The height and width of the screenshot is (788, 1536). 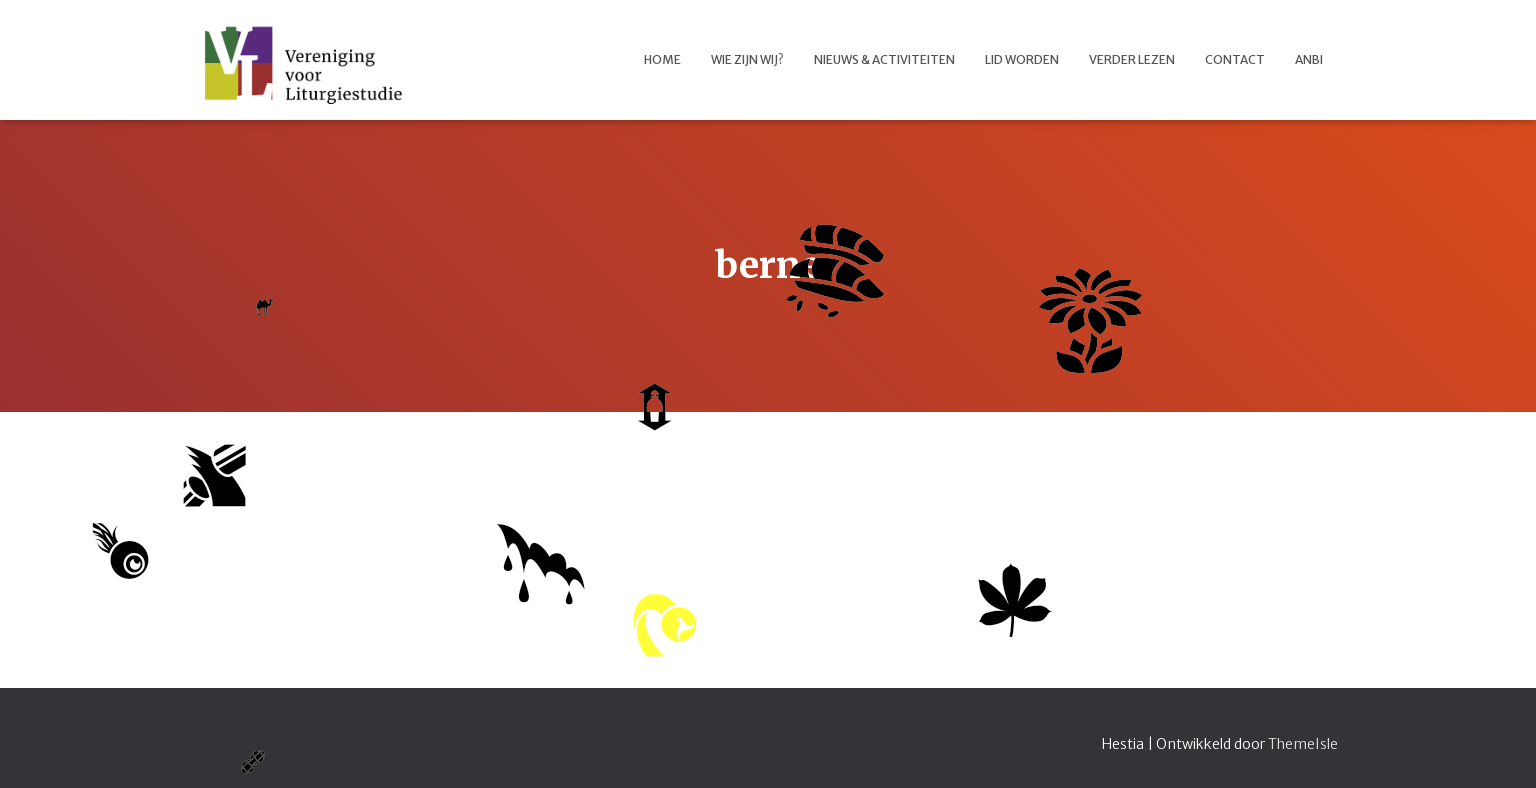 I want to click on split wood or gather firewood in a crafting game, so click(x=214, y=475).